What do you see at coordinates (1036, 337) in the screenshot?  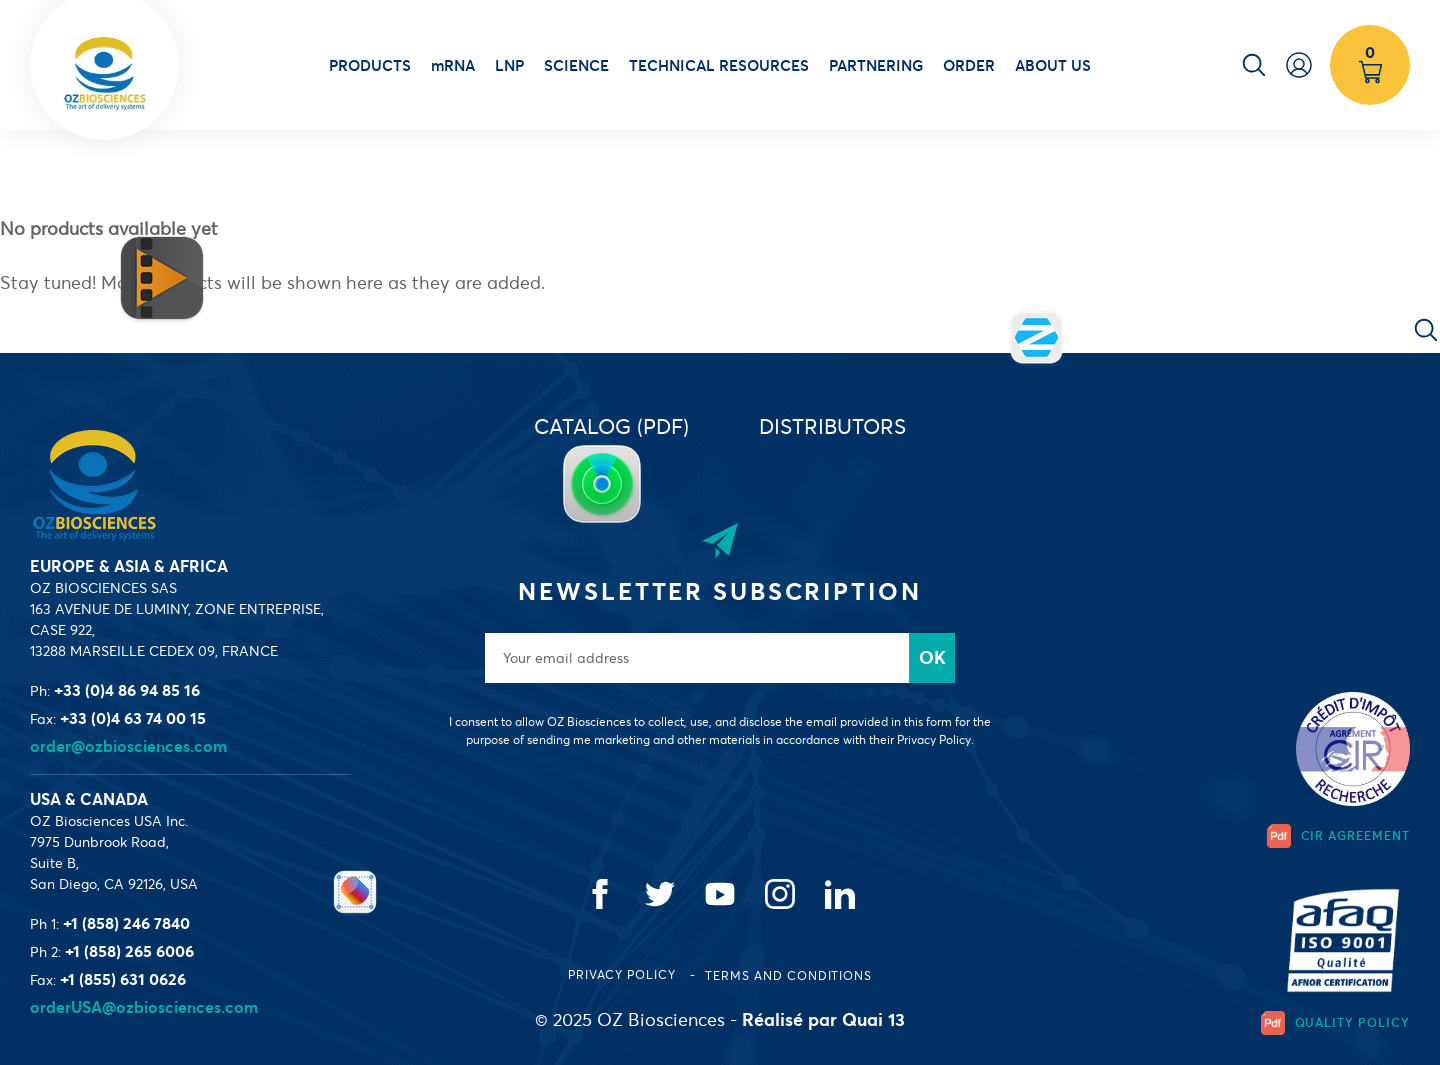 I see `open zorin os system settings or app launcher` at bounding box center [1036, 337].